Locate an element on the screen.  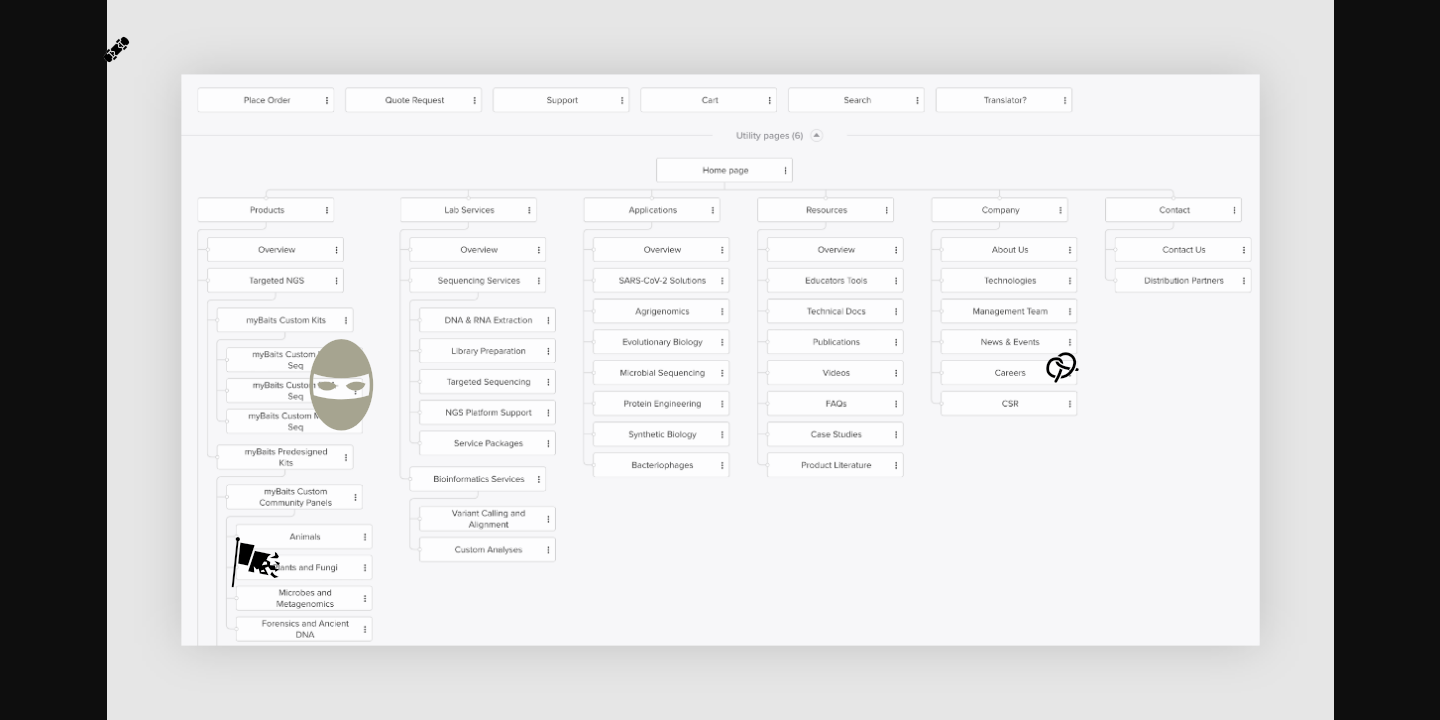
indicates a defeated faction or conquered territory is located at coordinates (255, 562).